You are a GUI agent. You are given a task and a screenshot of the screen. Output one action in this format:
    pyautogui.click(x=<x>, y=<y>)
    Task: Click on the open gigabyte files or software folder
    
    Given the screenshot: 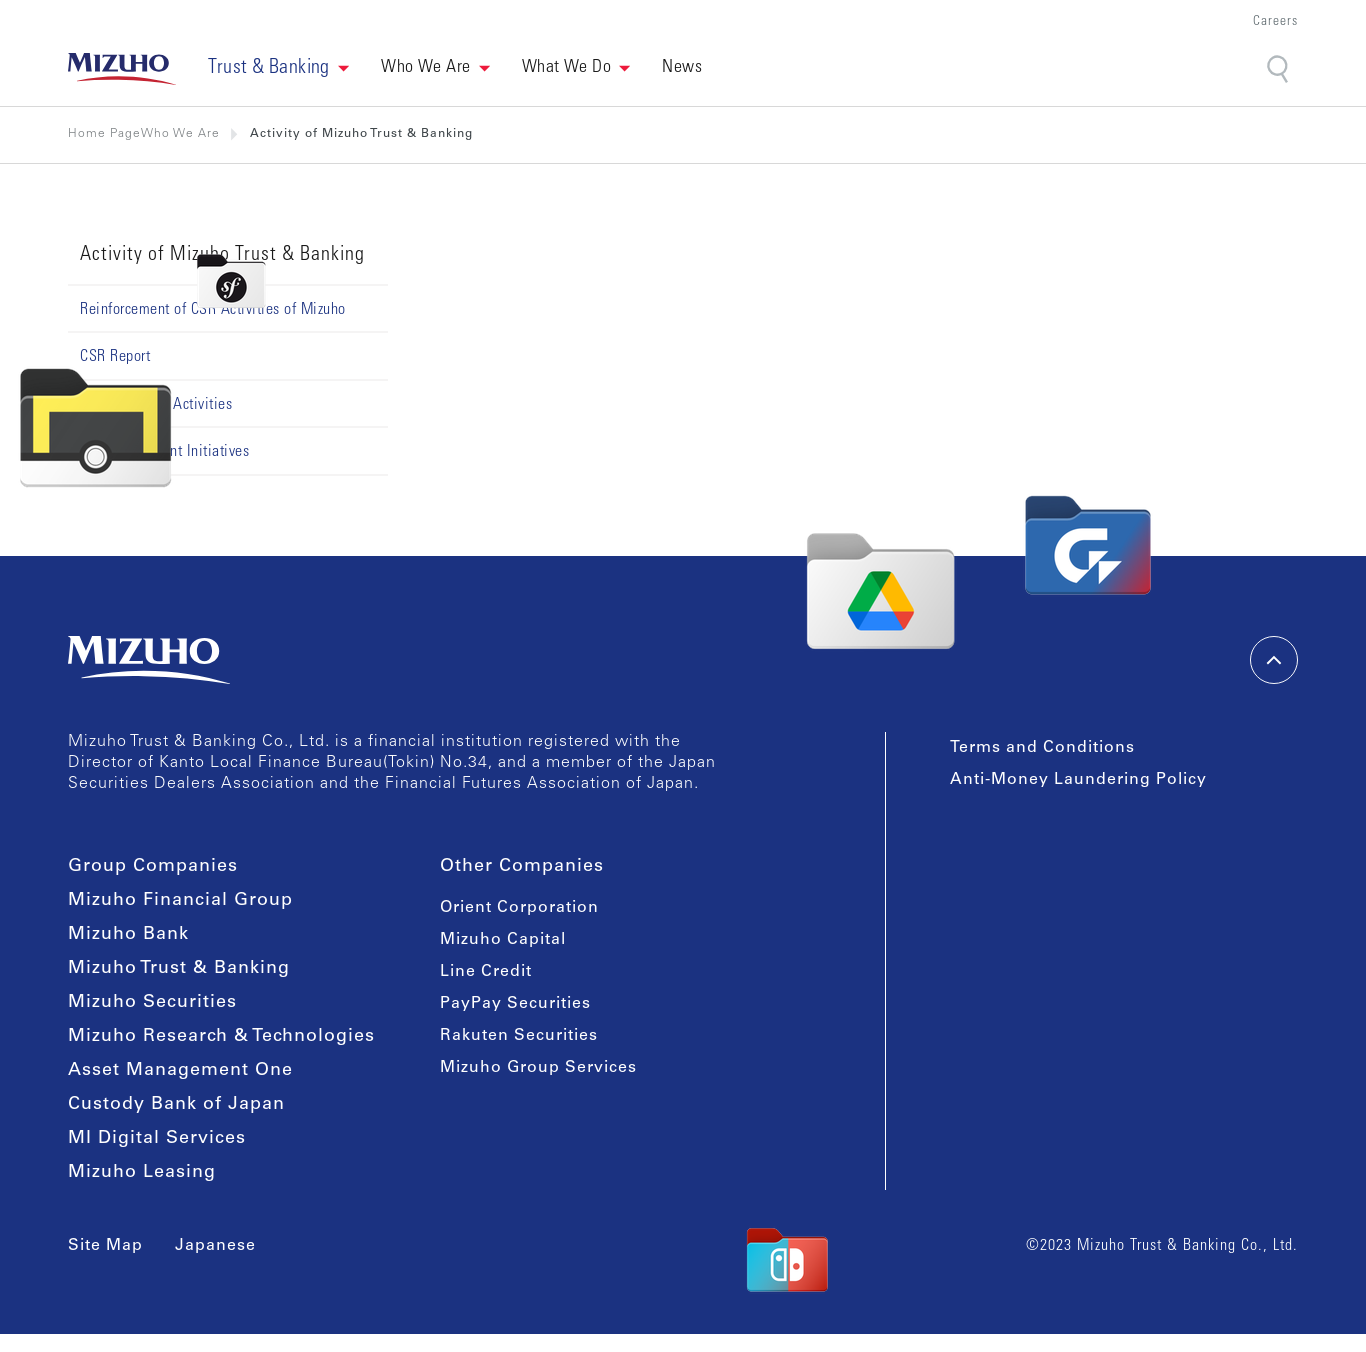 What is the action you would take?
    pyautogui.click(x=1087, y=548)
    